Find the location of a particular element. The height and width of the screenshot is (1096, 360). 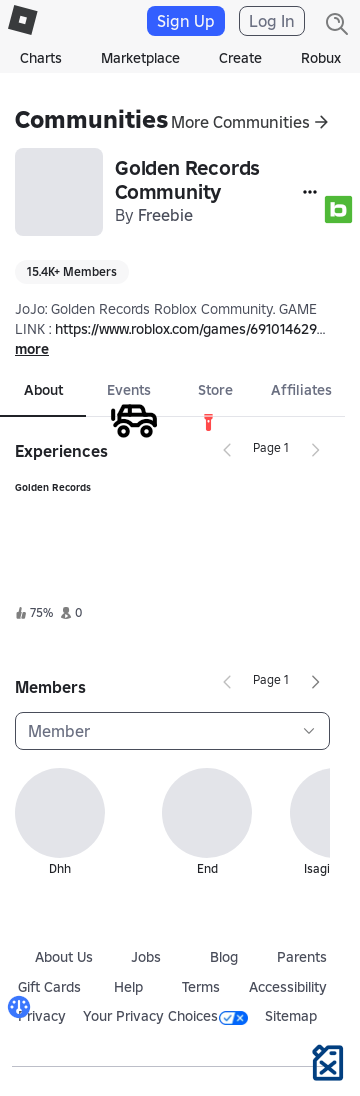

view current performance or speed level is located at coordinates (19, 1007).